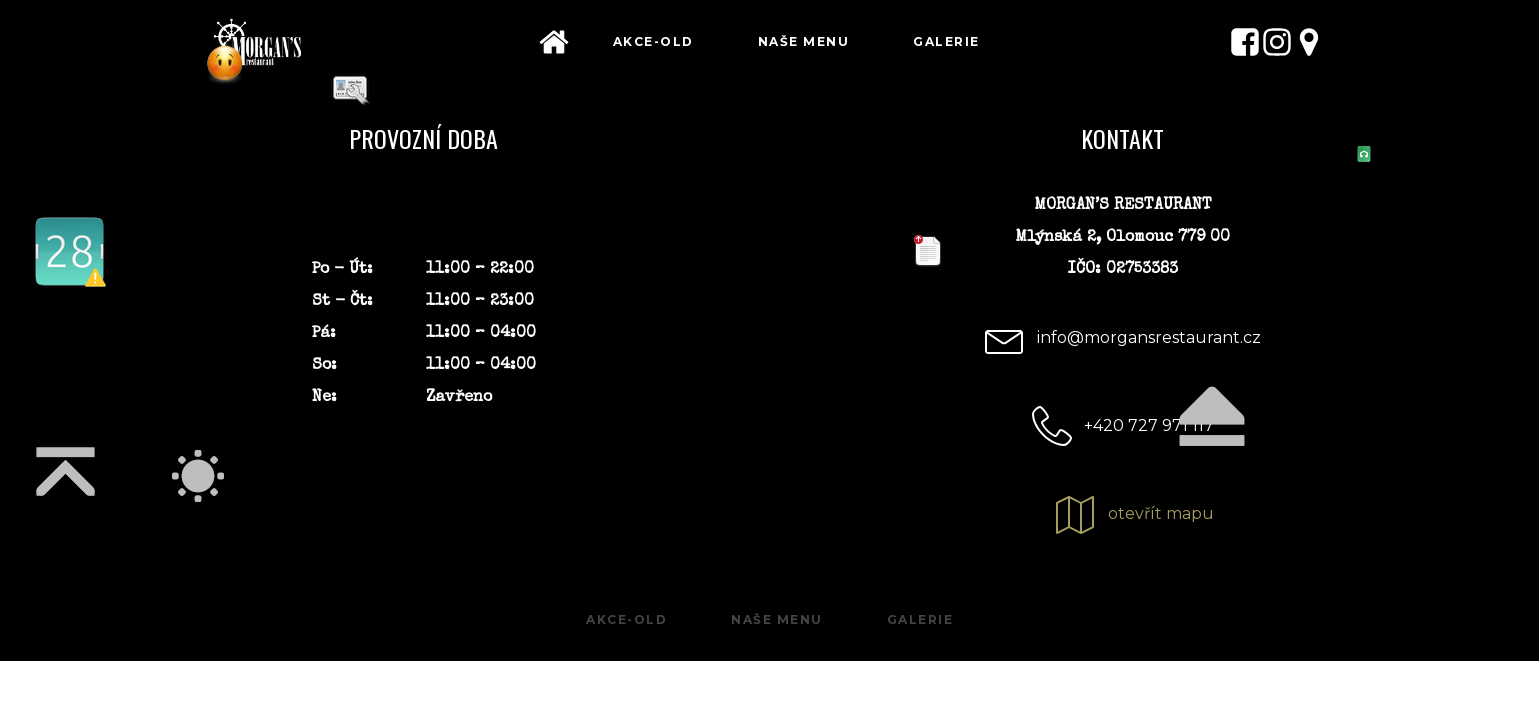 This screenshot has width=1539, height=720. I want to click on send or upload a document, so click(928, 251).